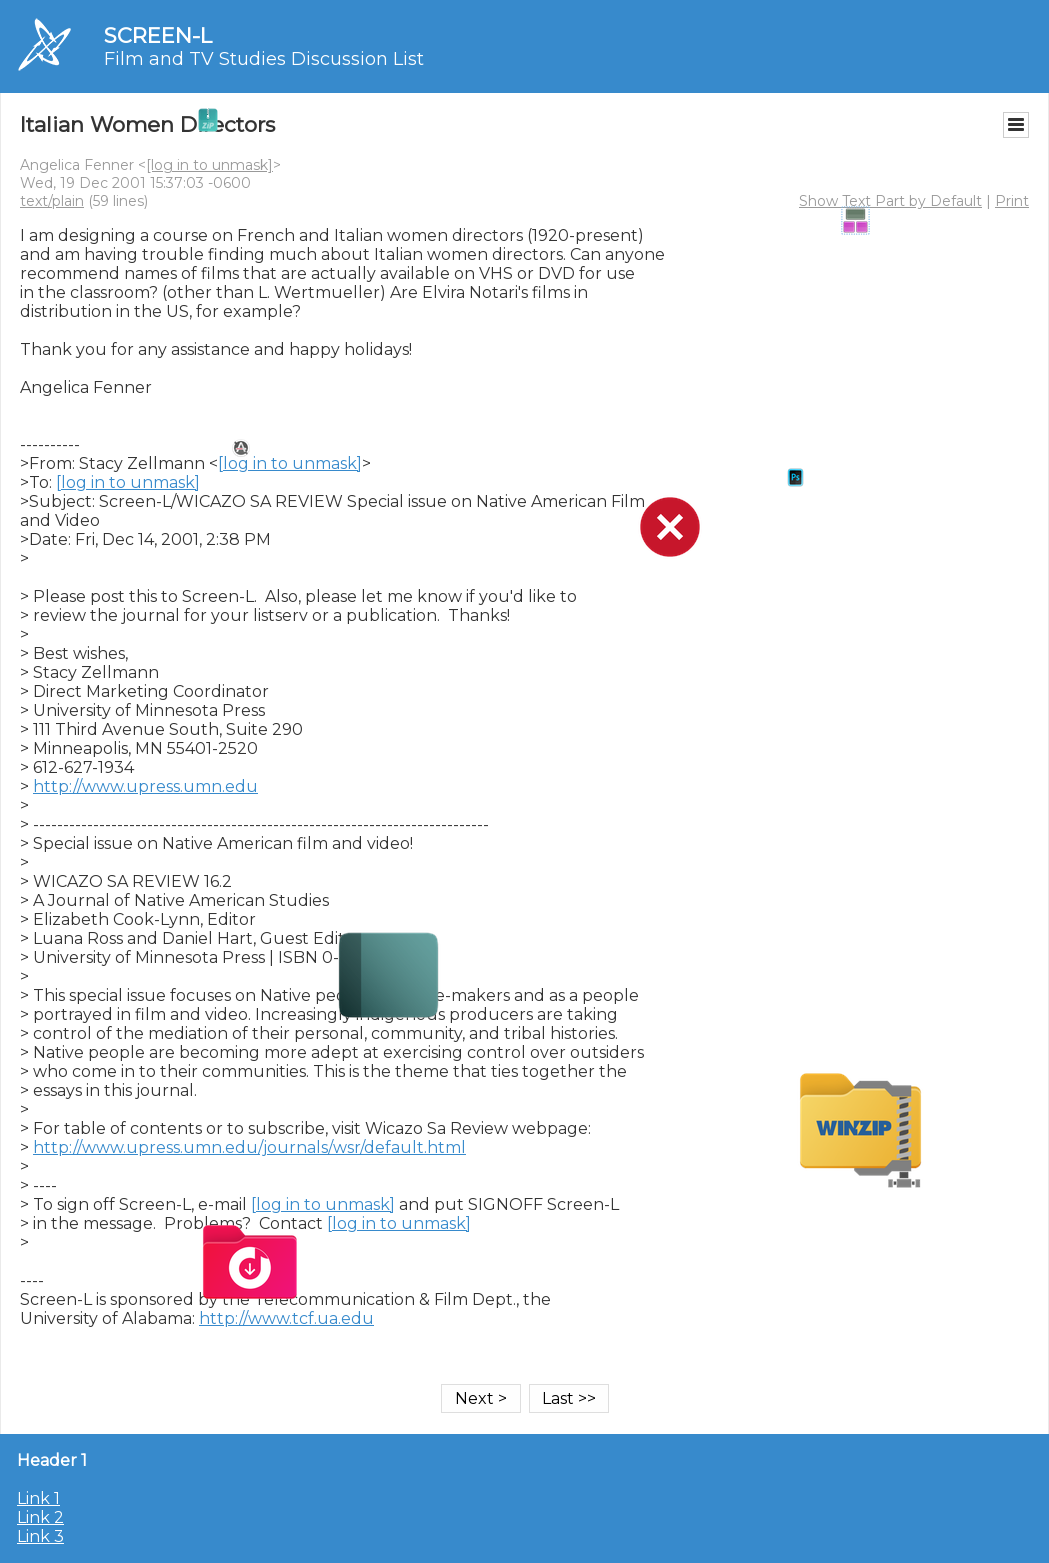 Image resolution: width=1049 pixels, height=1563 pixels. I want to click on open 4K Tokkit video downloads folder, so click(249, 1264).